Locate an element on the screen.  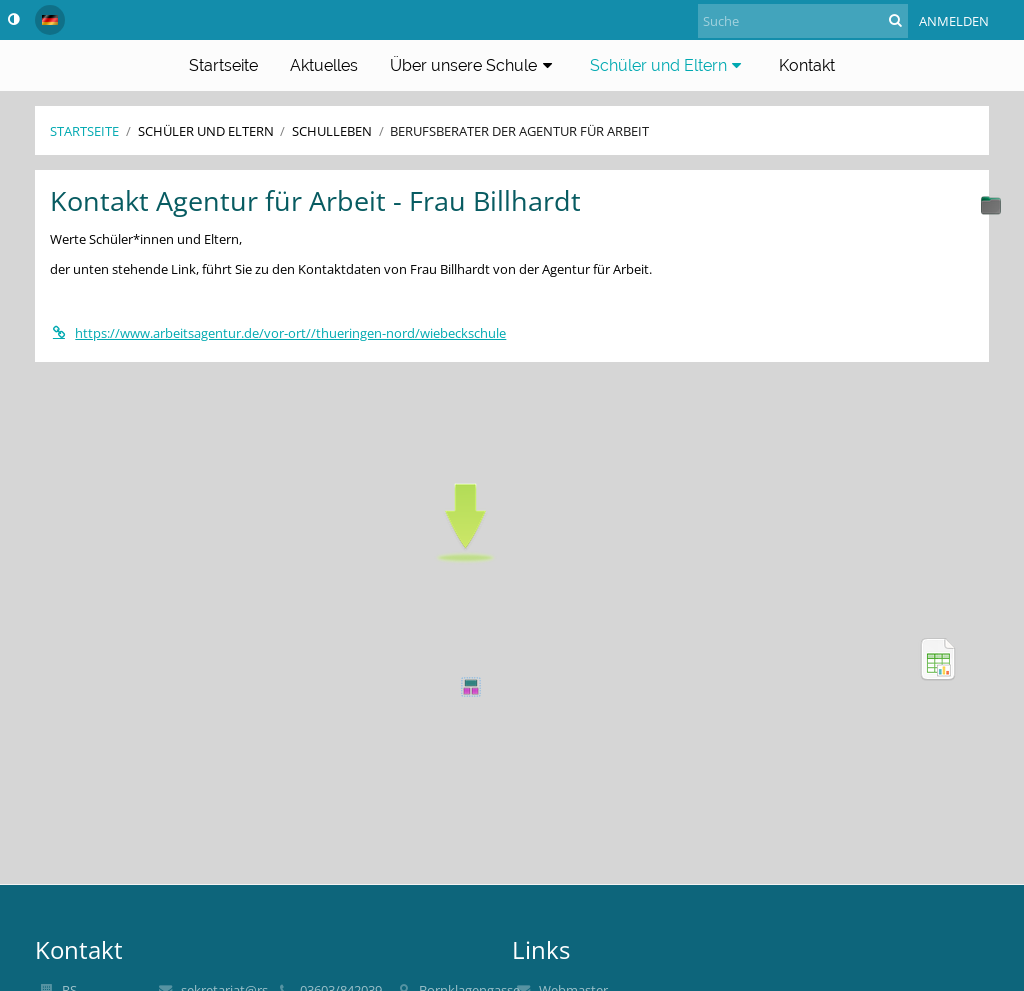
select all items in the current view is located at coordinates (471, 687).